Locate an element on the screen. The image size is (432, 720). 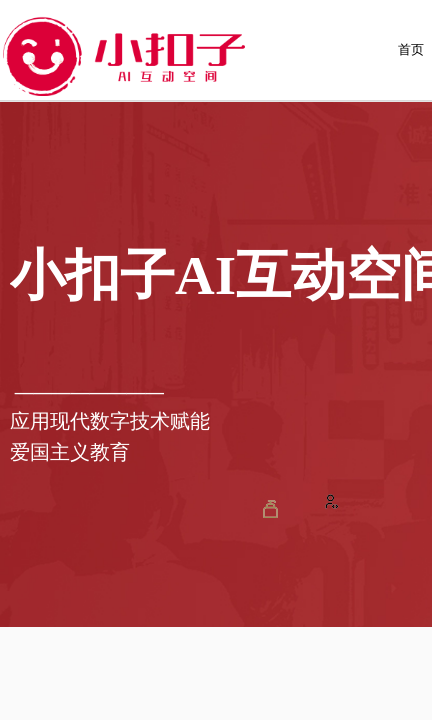
access hand washing or hygiene instructions is located at coordinates (270, 509).